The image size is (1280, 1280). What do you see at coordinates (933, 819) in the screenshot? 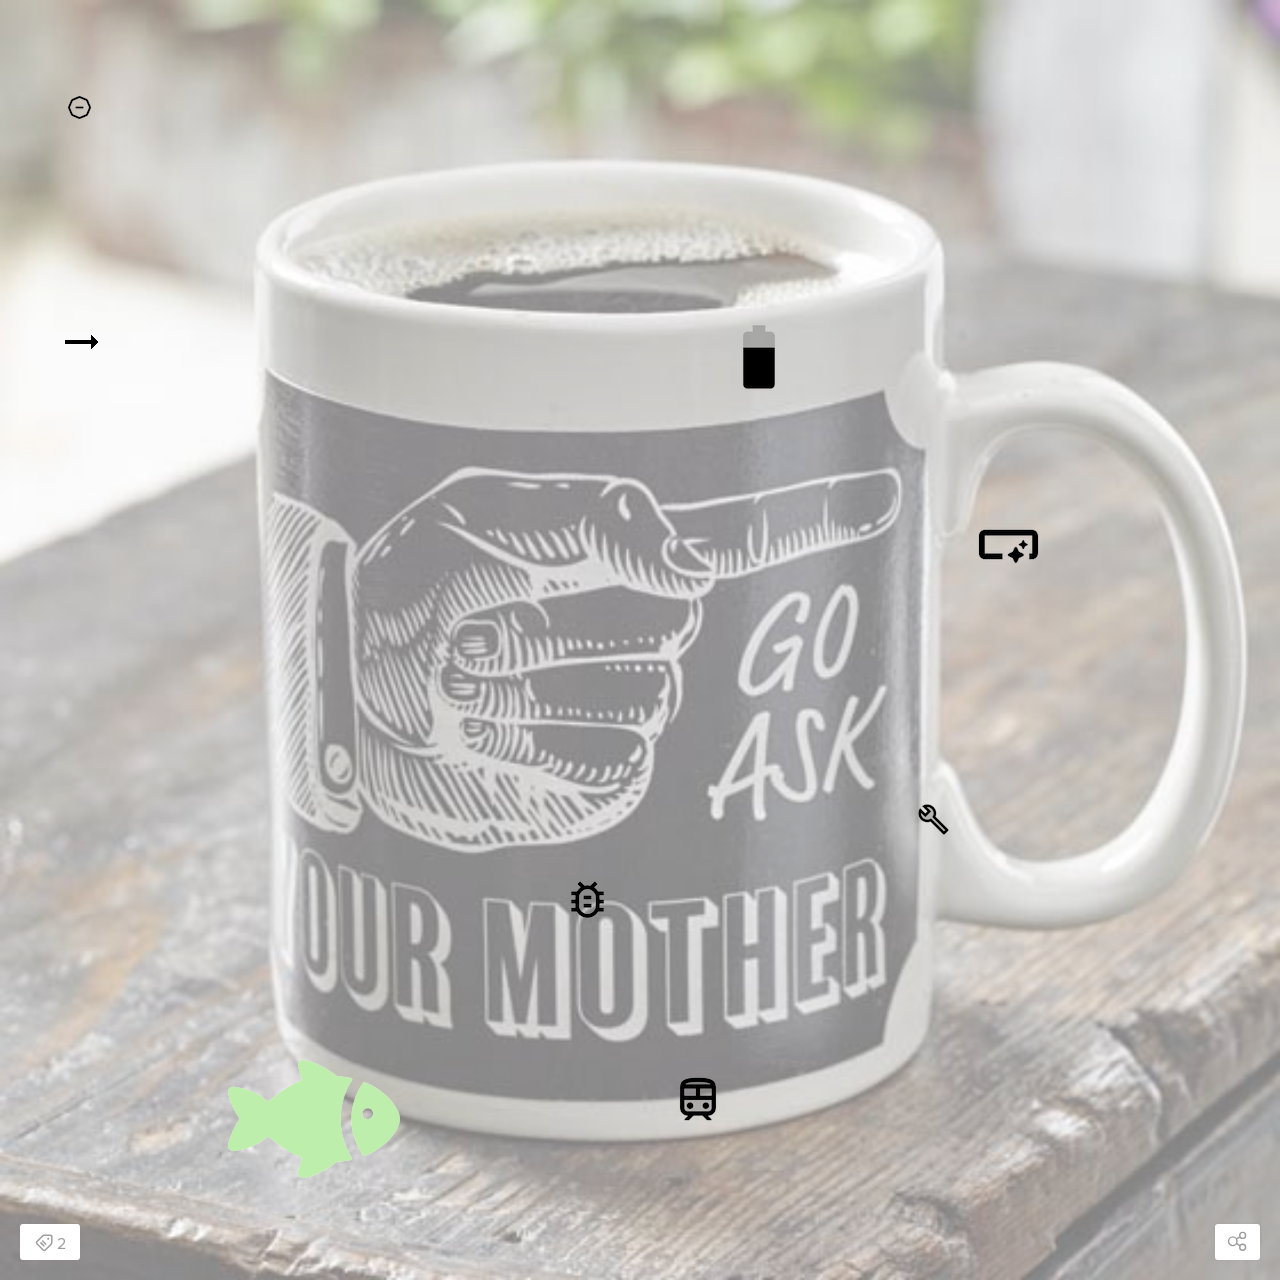
I see `access settings or configuration options` at bounding box center [933, 819].